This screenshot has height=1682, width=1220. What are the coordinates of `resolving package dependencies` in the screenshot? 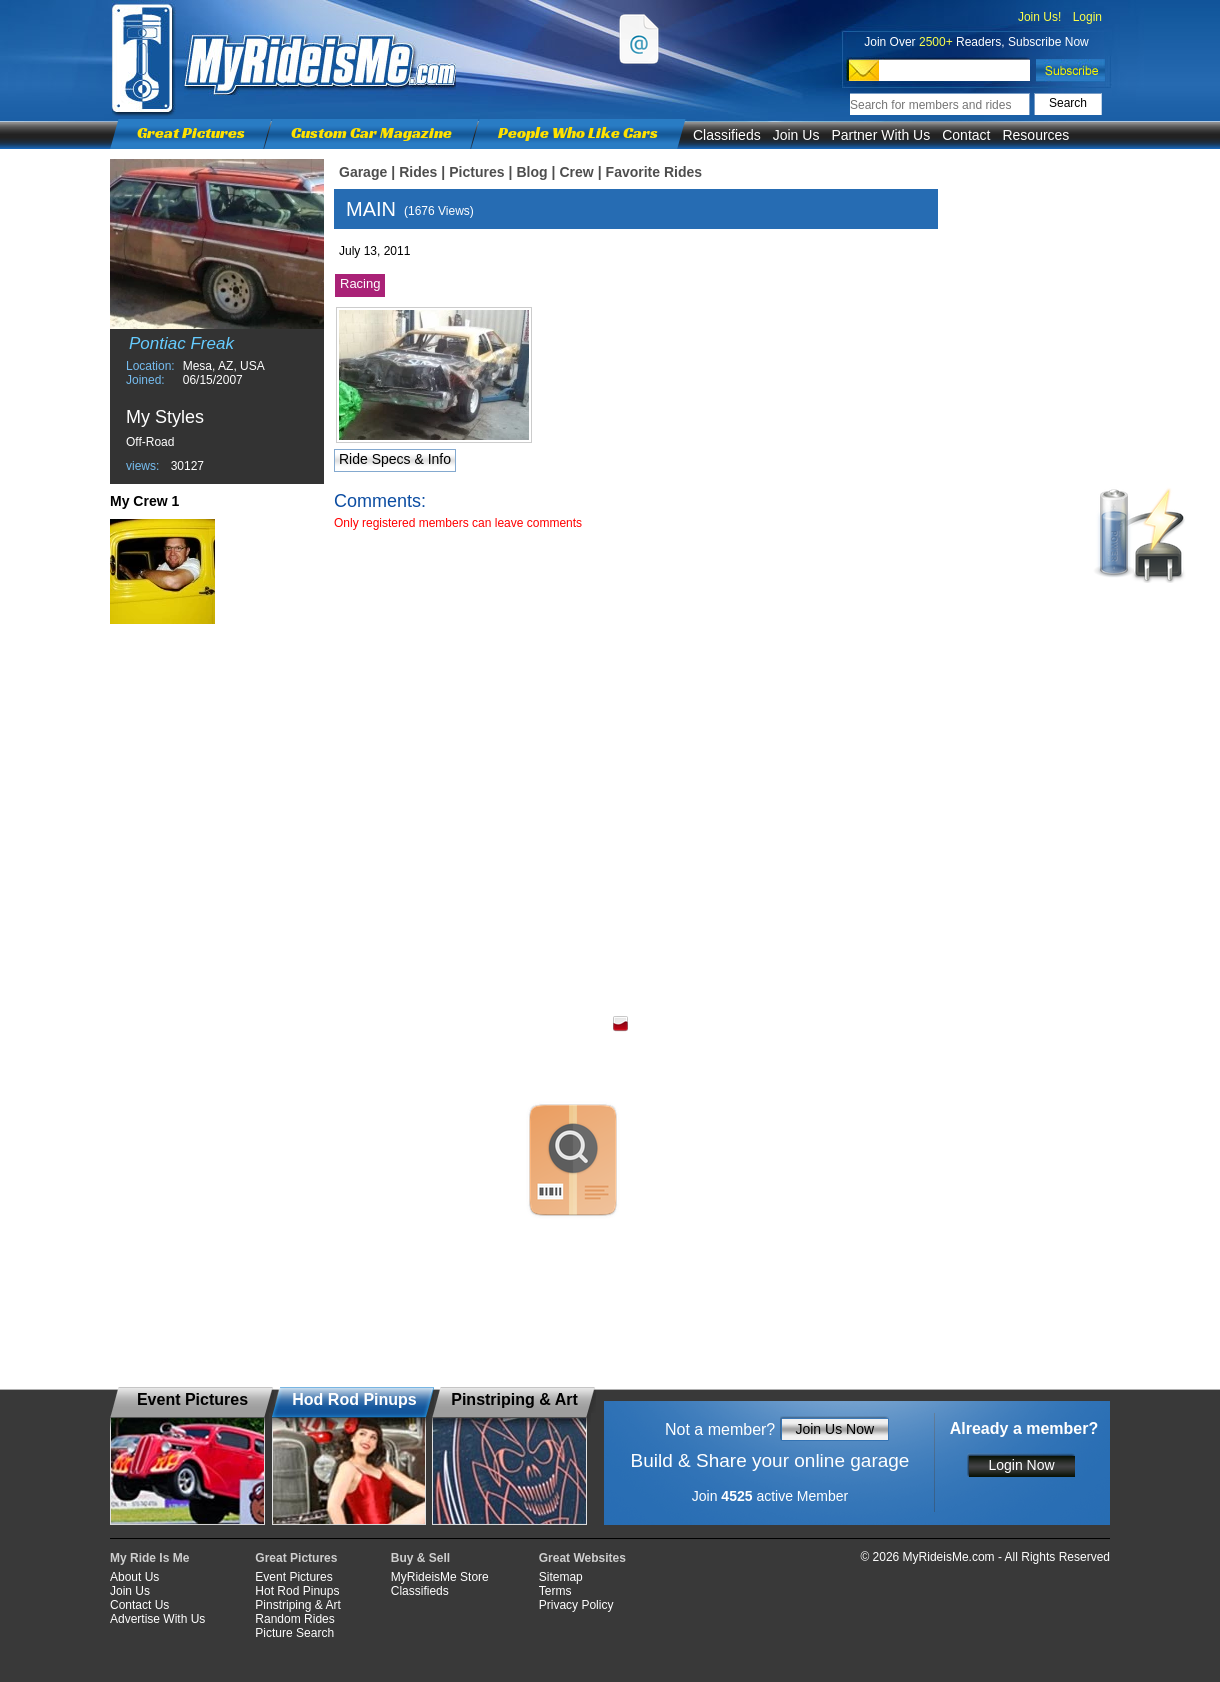 It's located at (573, 1160).